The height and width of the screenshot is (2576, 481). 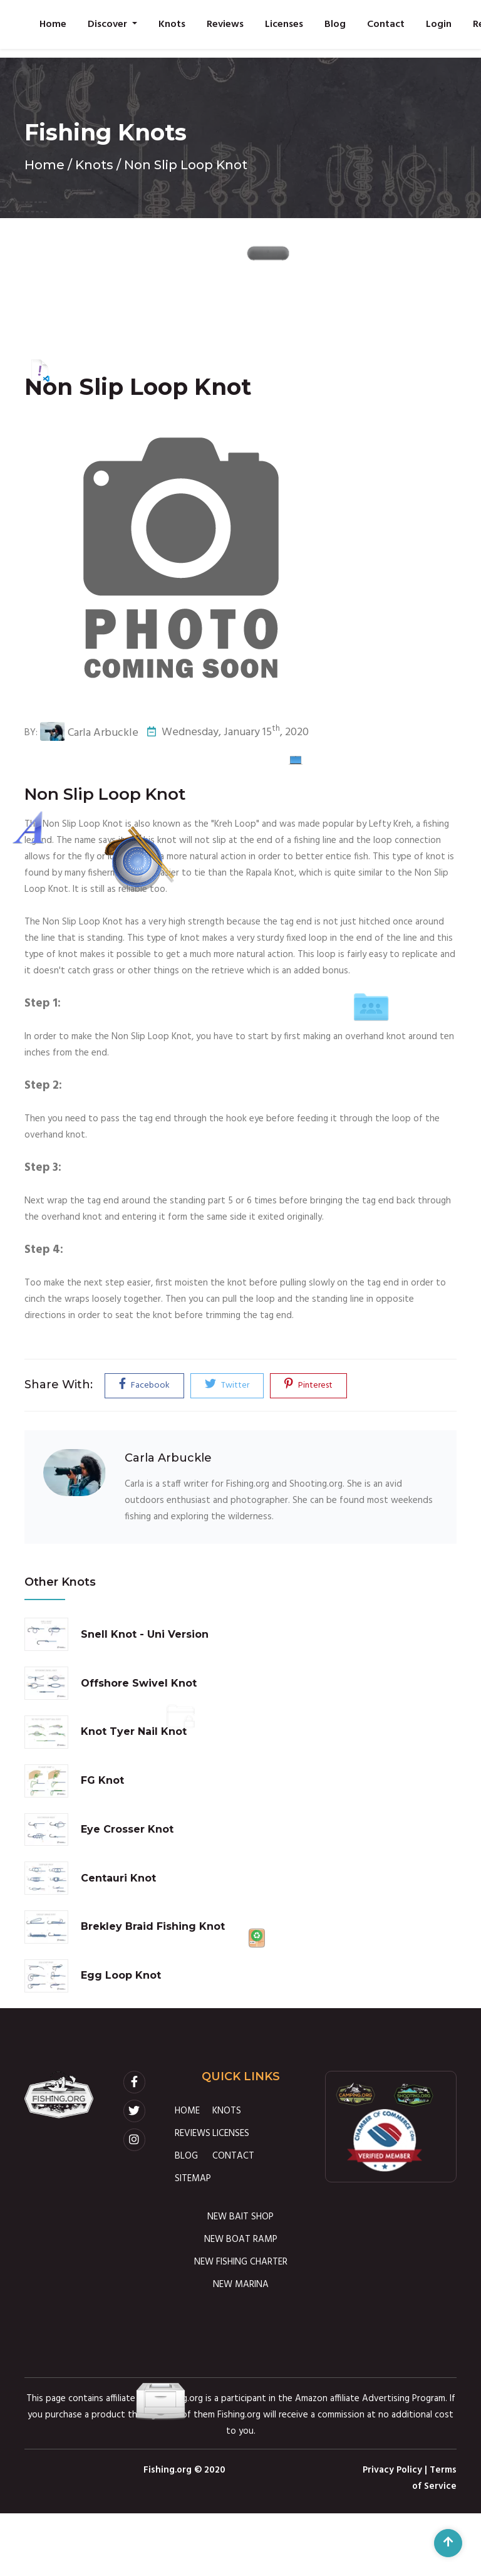 What do you see at coordinates (39, 370) in the screenshot?
I see `yaml file type in Visual Studio Code` at bounding box center [39, 370].